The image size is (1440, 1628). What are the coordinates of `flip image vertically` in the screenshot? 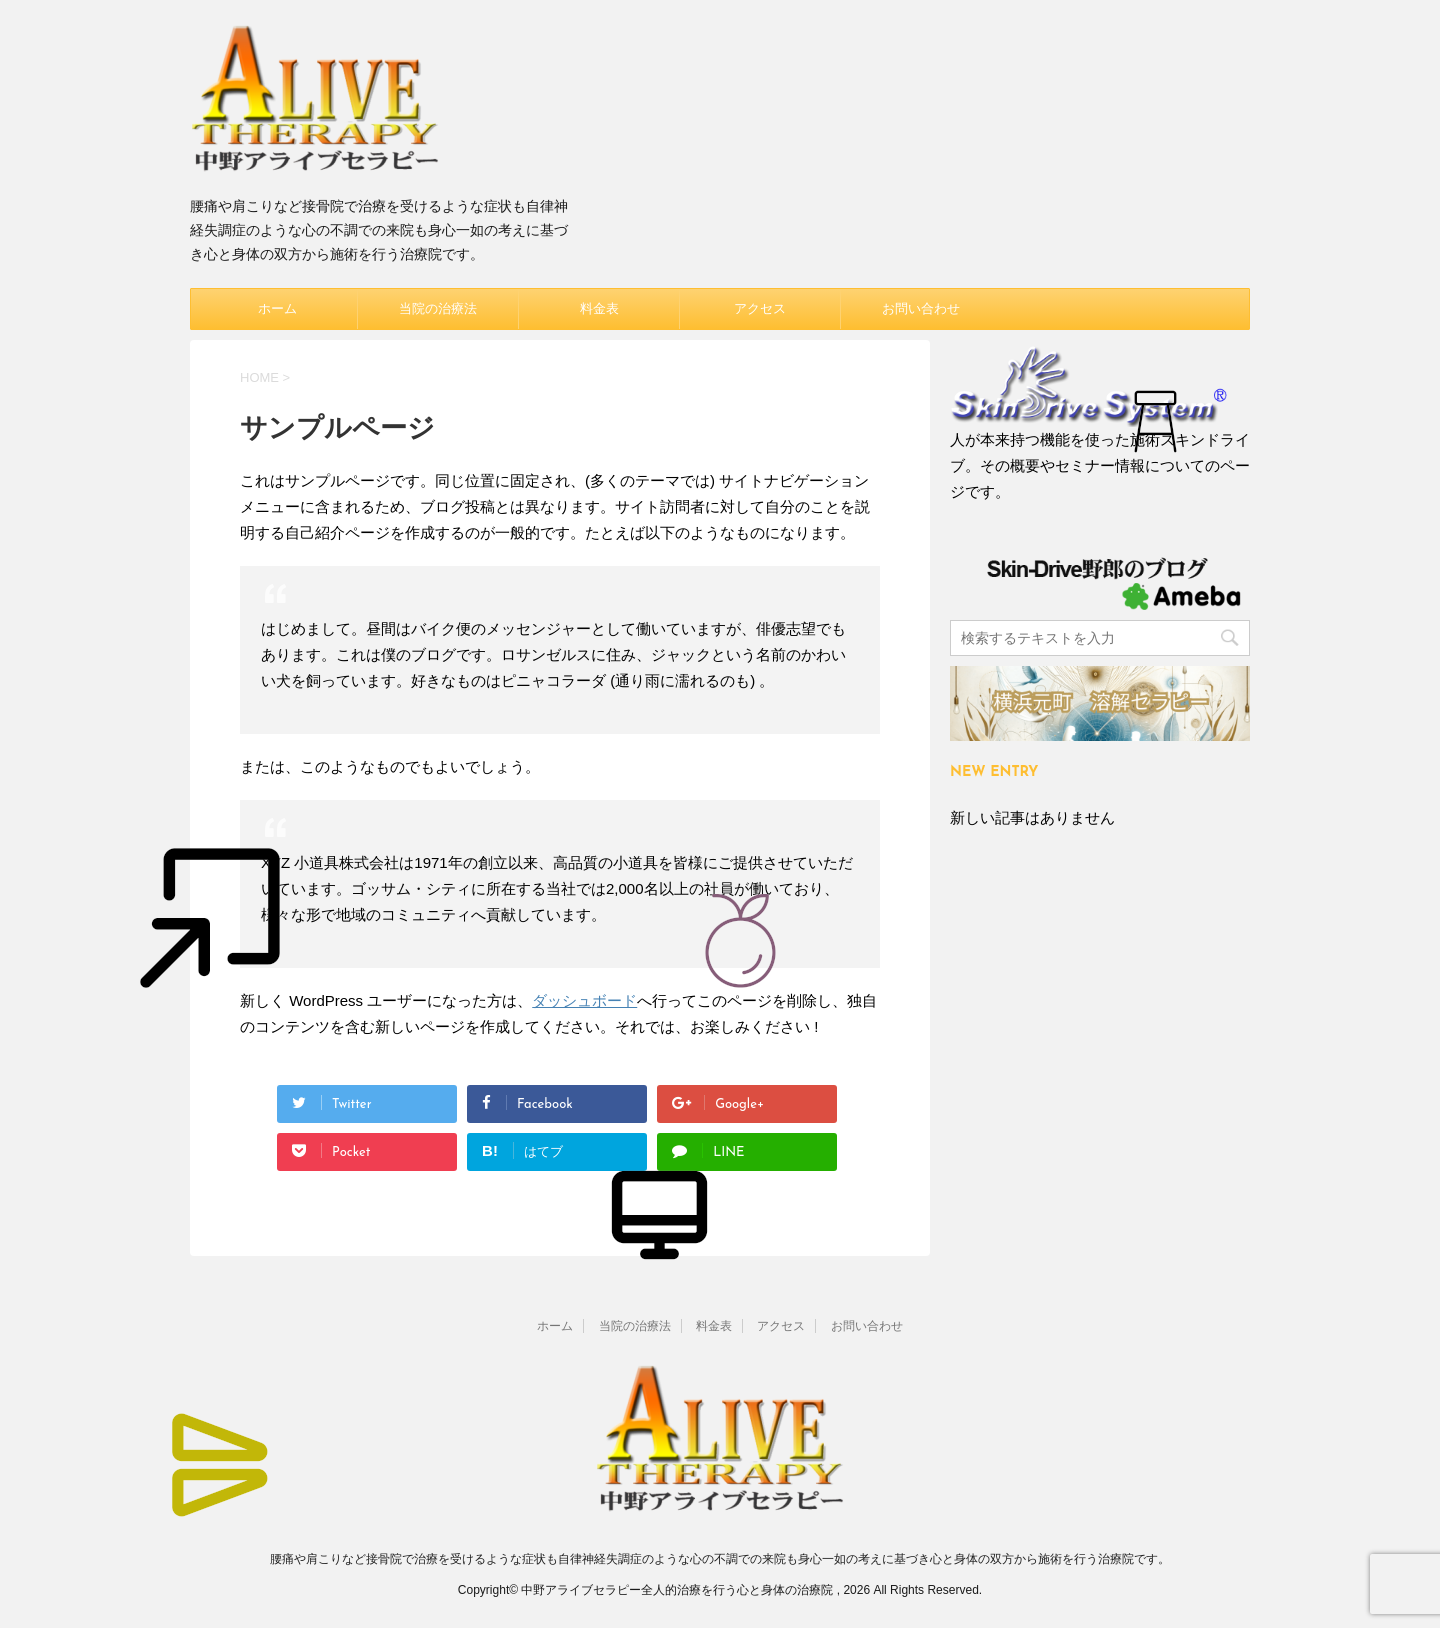 It's located at (216, 1465).